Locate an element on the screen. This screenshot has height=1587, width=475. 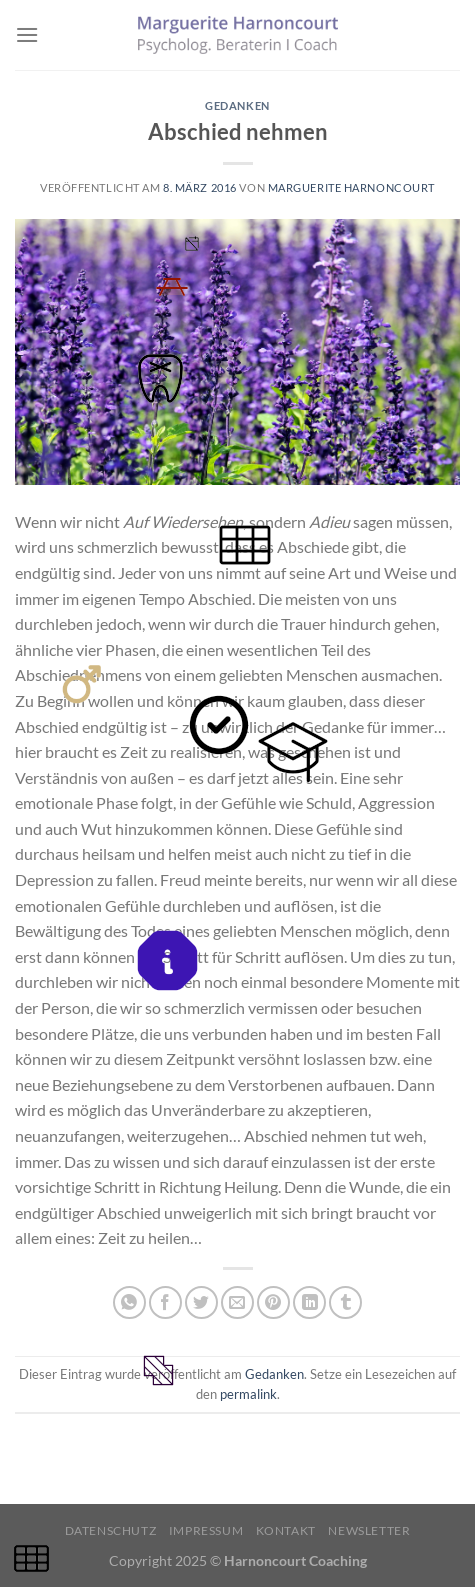
access education or learning resources is located at coordinates (293, 750).